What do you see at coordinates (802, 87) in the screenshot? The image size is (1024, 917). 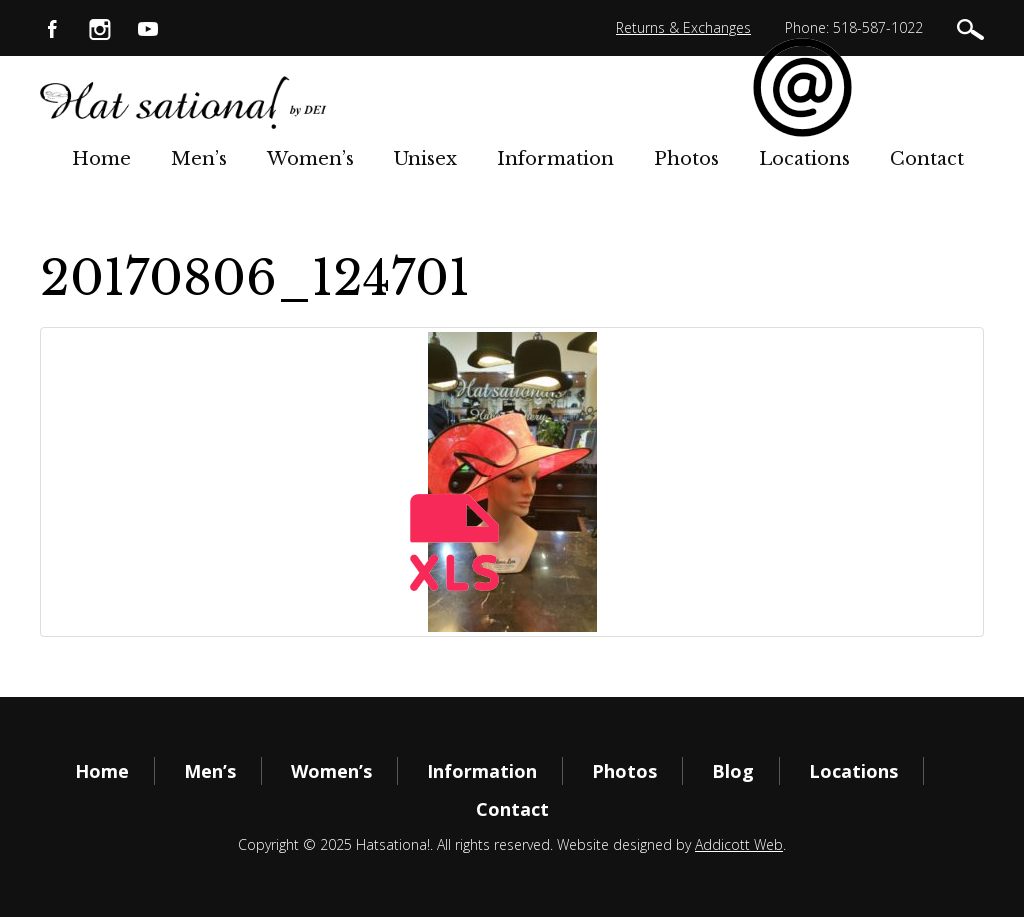 I see `mention a user or tag someone` at bounding box center [802, 87].